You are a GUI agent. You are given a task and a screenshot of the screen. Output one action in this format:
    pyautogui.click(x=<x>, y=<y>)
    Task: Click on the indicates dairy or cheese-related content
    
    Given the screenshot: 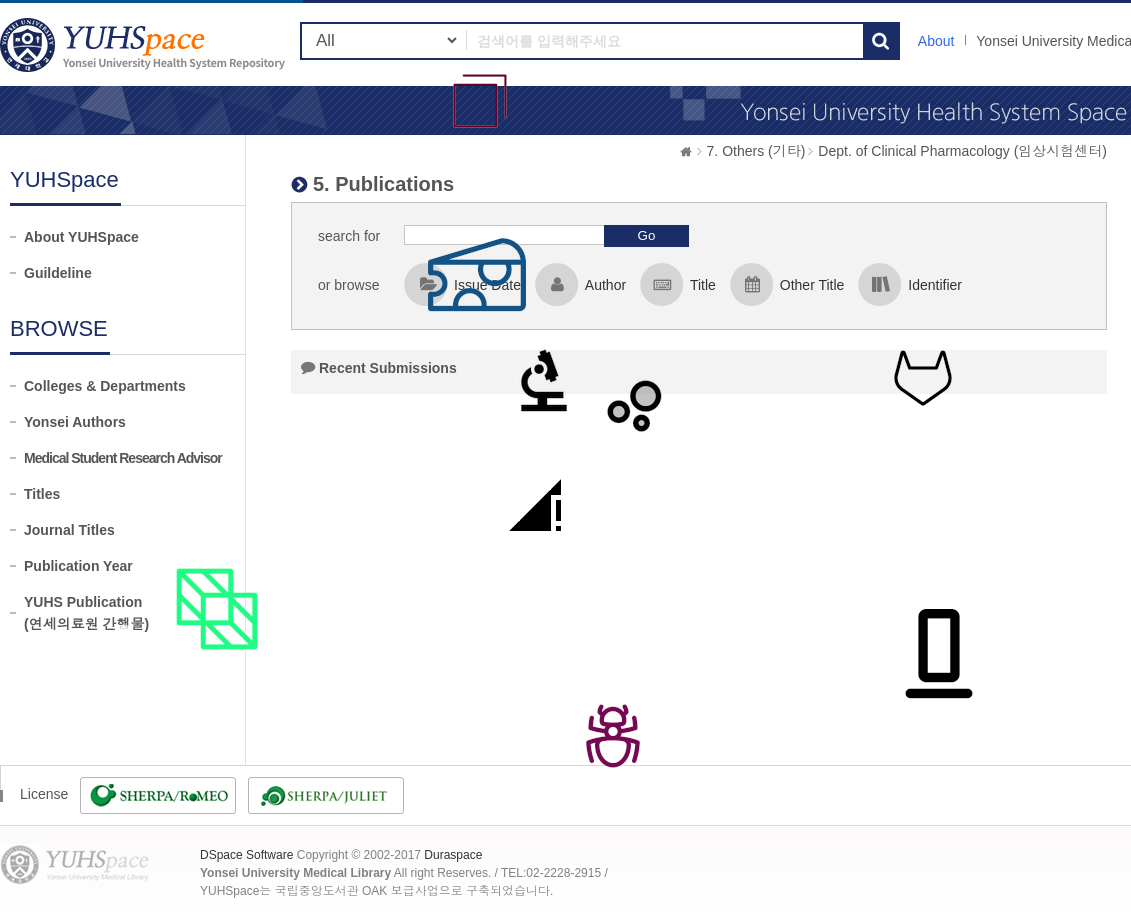 What is the action you would take?
    pyautogui.click(x=477, y=280)
    